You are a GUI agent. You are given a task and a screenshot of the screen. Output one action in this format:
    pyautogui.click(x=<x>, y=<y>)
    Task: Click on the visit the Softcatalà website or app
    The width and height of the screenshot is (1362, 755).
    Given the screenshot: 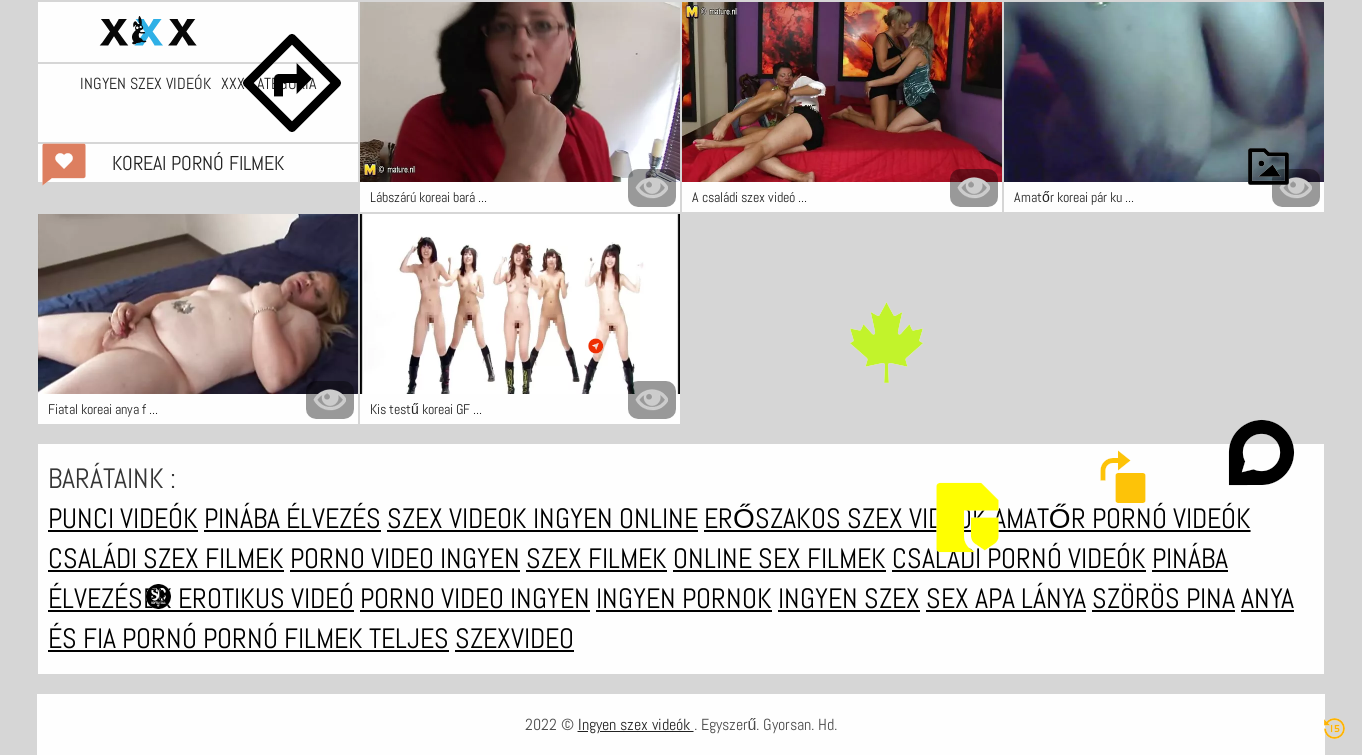 What is the action you would take?
    pyautogui.click(x=158, y=596)
    